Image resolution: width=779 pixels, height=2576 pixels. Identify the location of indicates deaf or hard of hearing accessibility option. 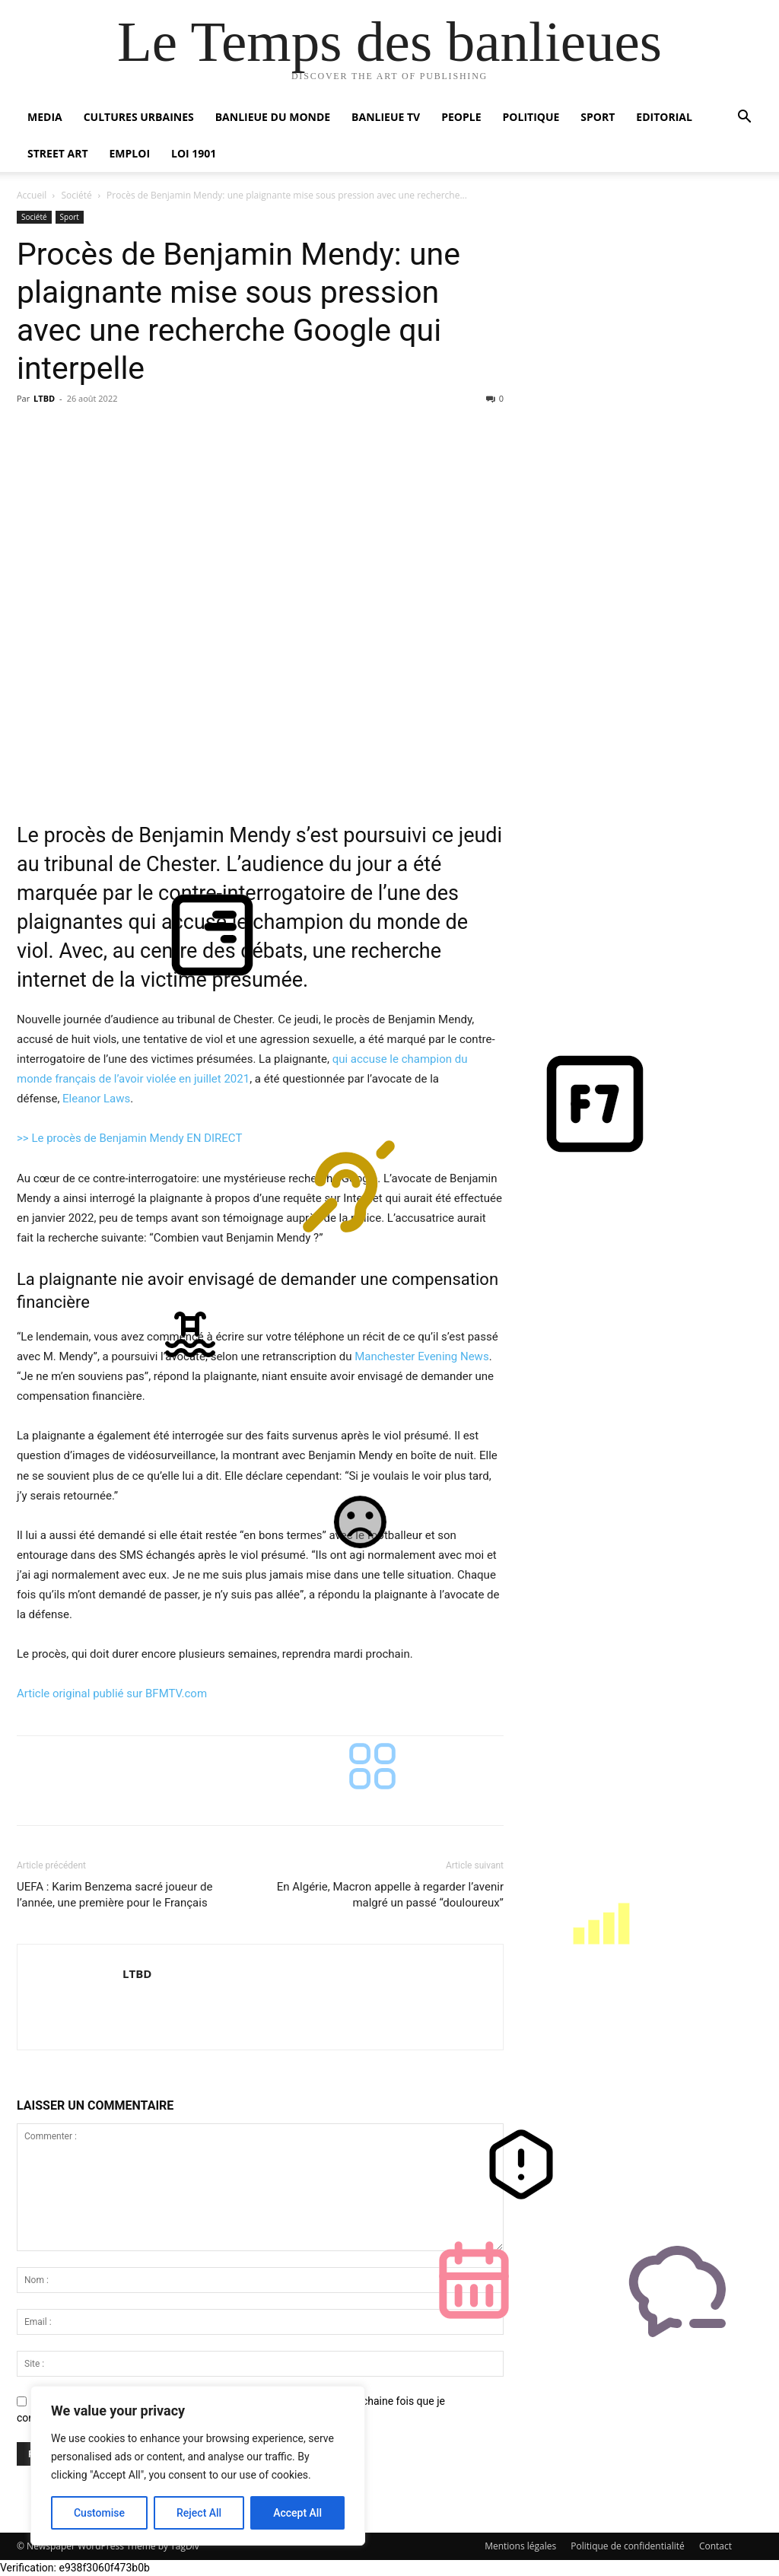
(348, 1186).